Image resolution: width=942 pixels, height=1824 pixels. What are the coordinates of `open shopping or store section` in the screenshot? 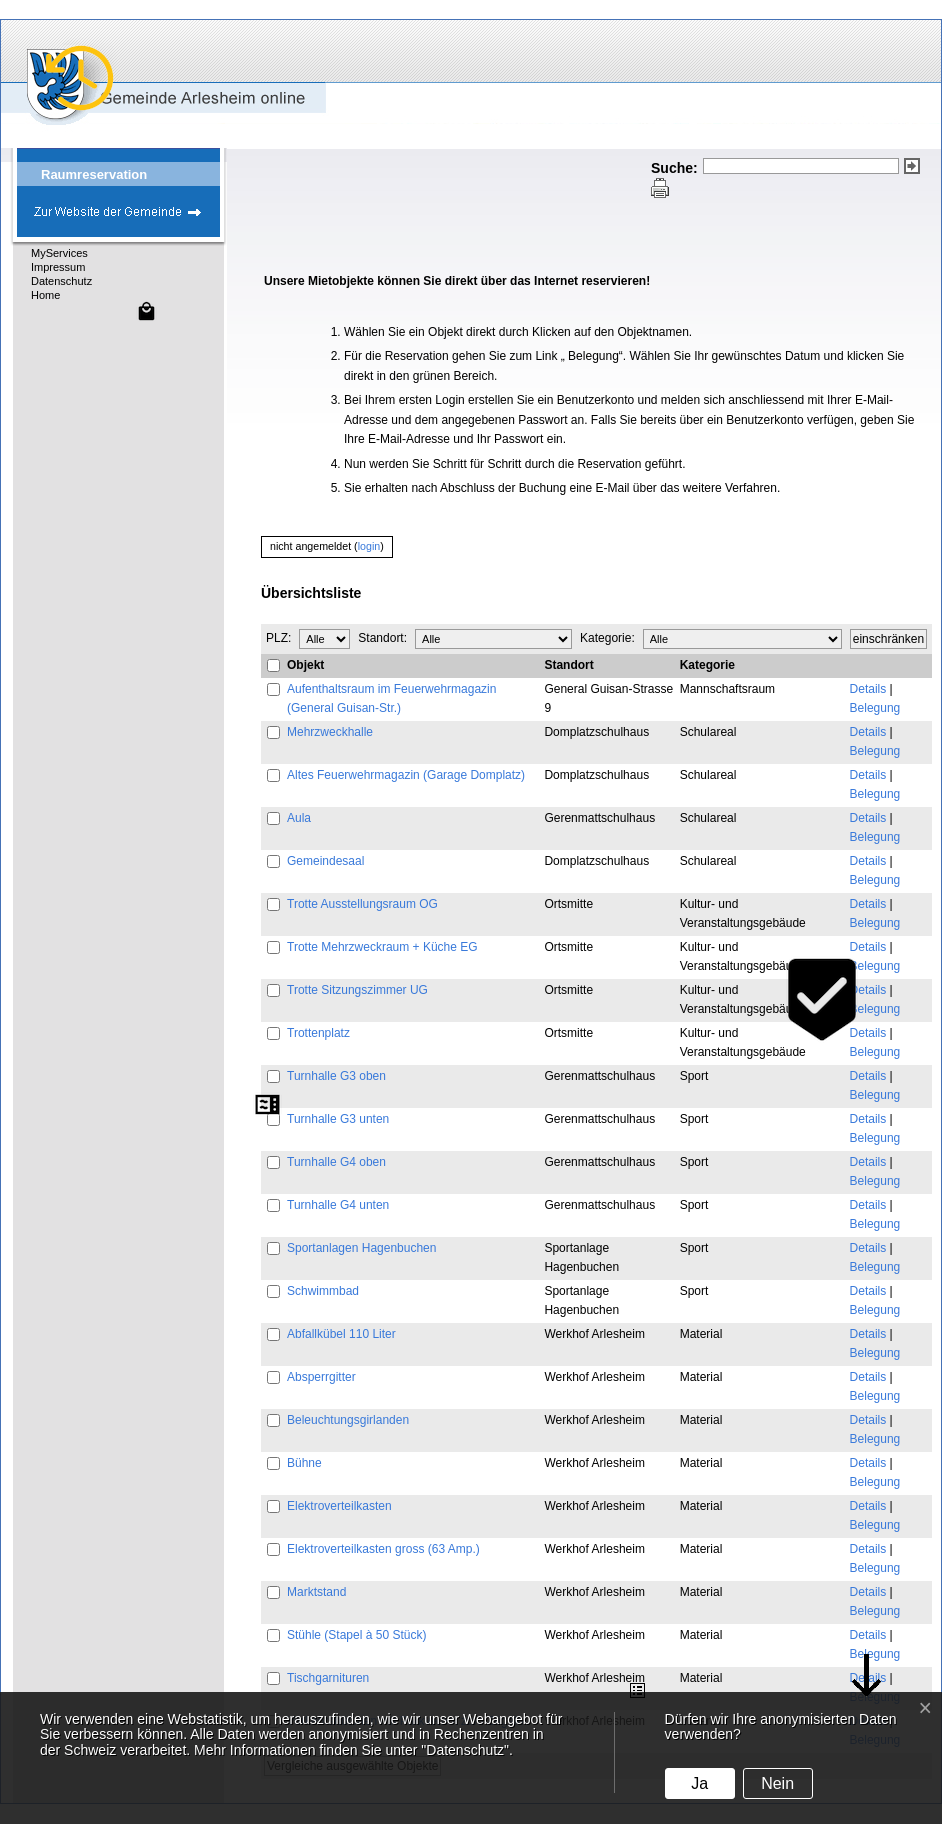 It's located at (146, 311).